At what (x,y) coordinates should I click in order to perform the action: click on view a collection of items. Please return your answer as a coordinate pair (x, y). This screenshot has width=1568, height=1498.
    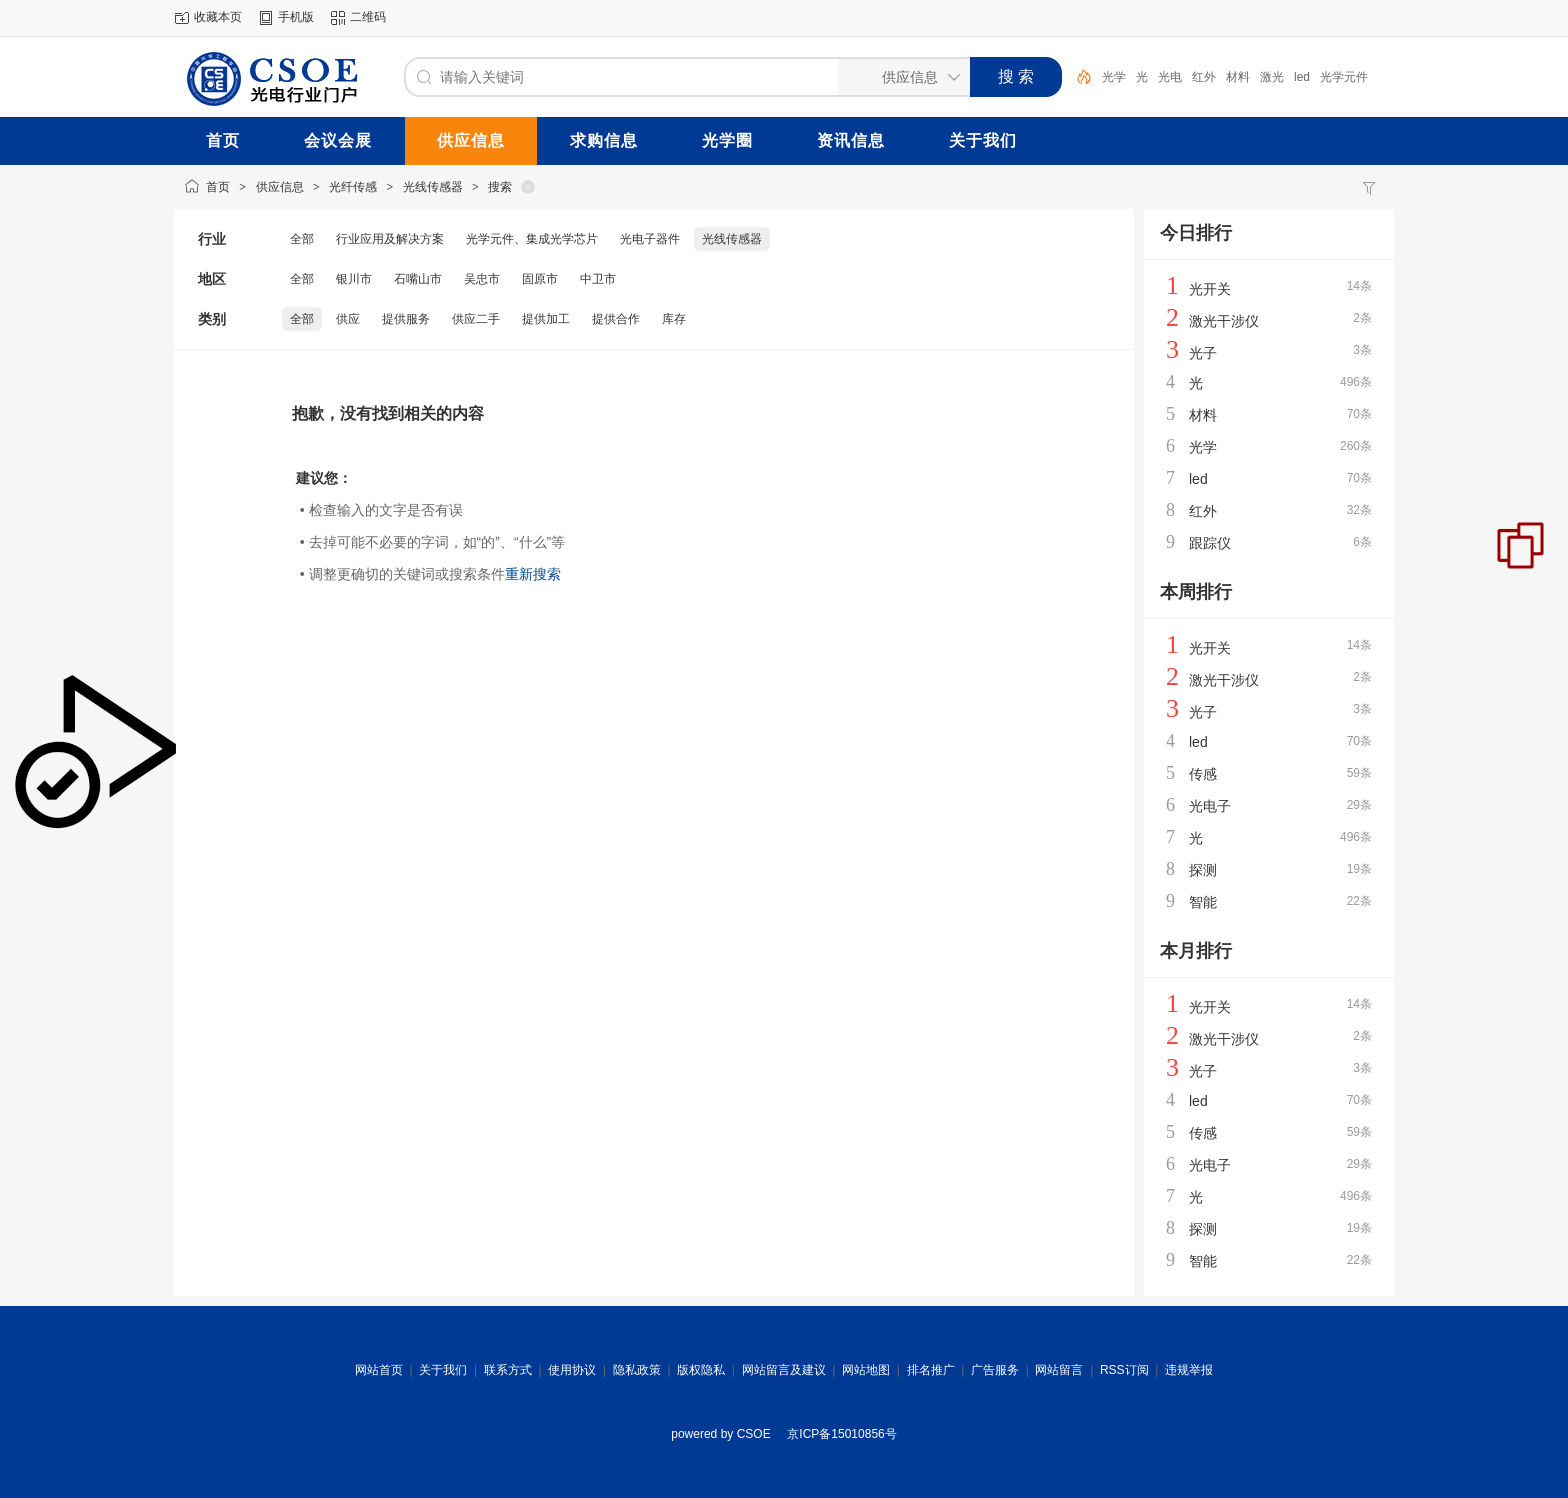
    Looking at the image, I should click on (1520, 545).